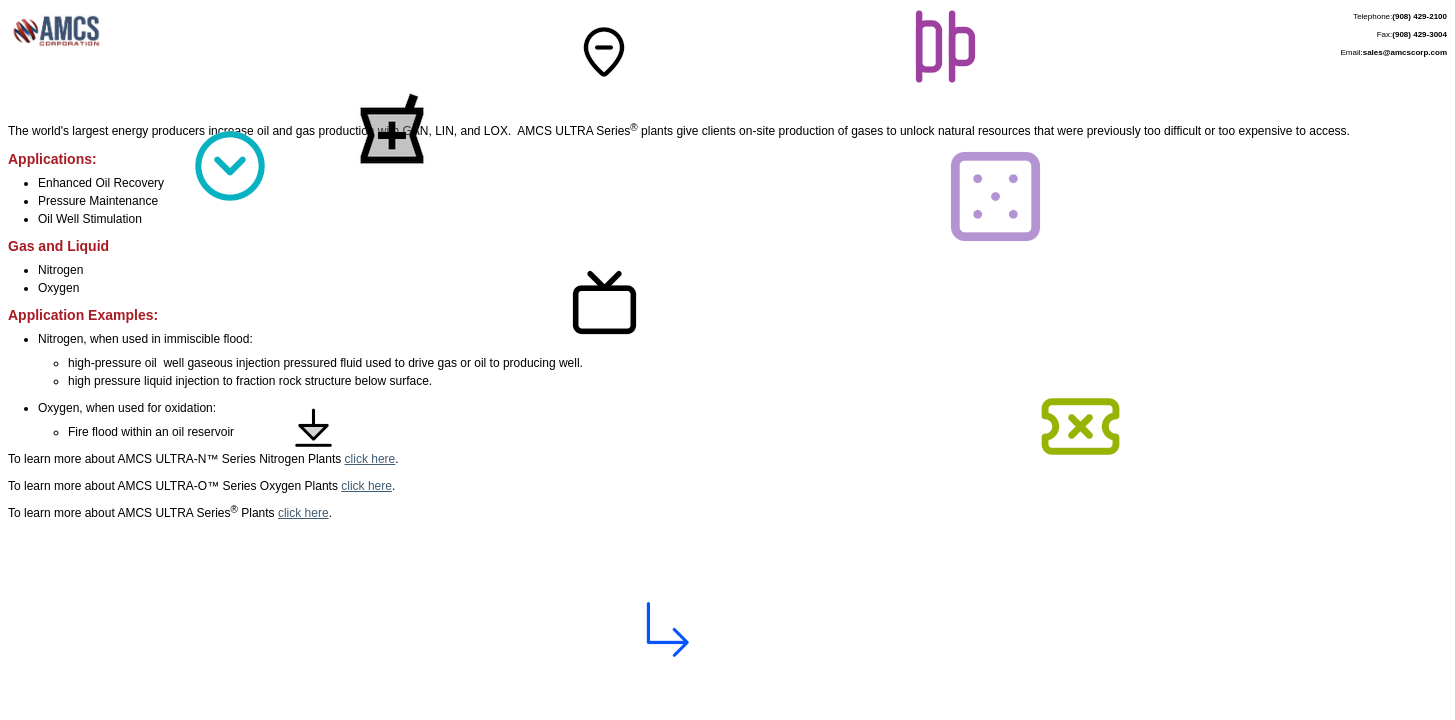 This screenshot has width=1455, height=720. Describe the element at coordinates (945, 46) in the screenshot. I see `distribute objects from the left edge` at that location.